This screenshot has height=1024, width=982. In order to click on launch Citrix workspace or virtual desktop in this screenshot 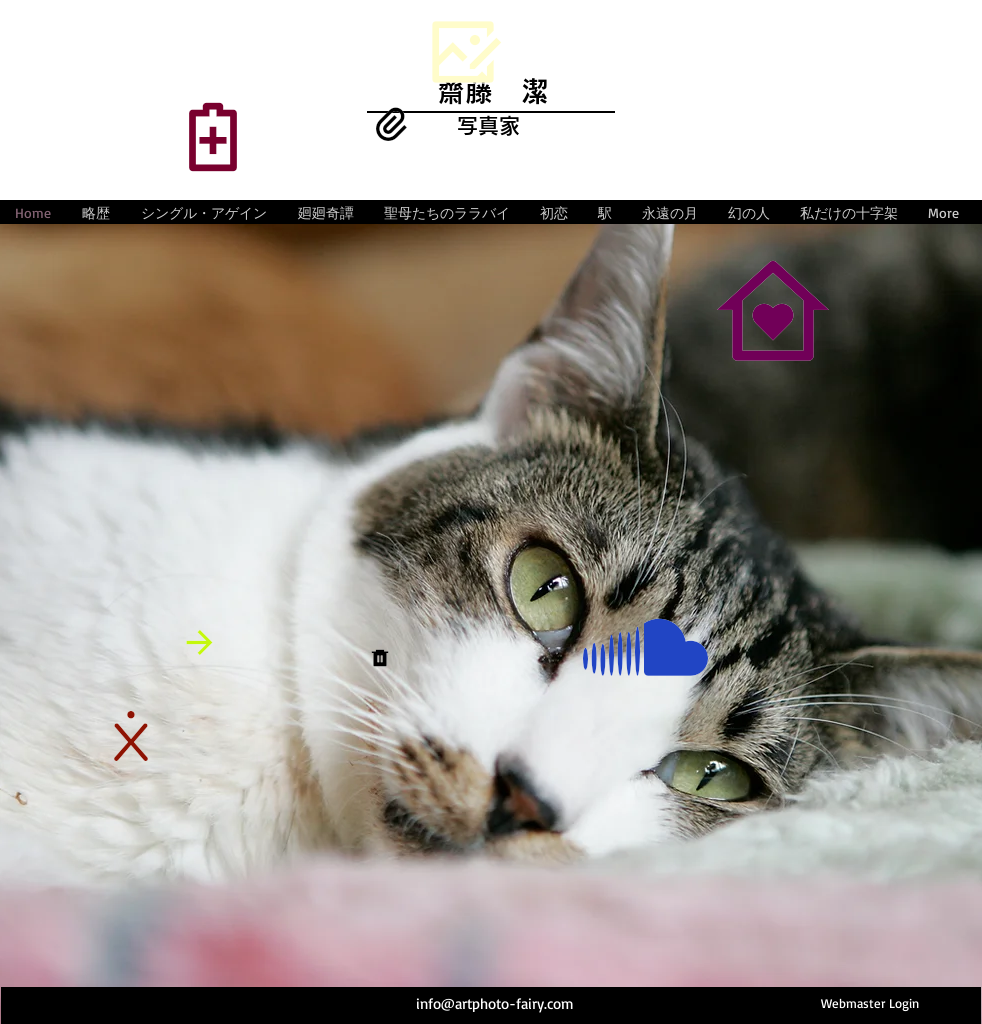, I will do `click(131, 736)`.